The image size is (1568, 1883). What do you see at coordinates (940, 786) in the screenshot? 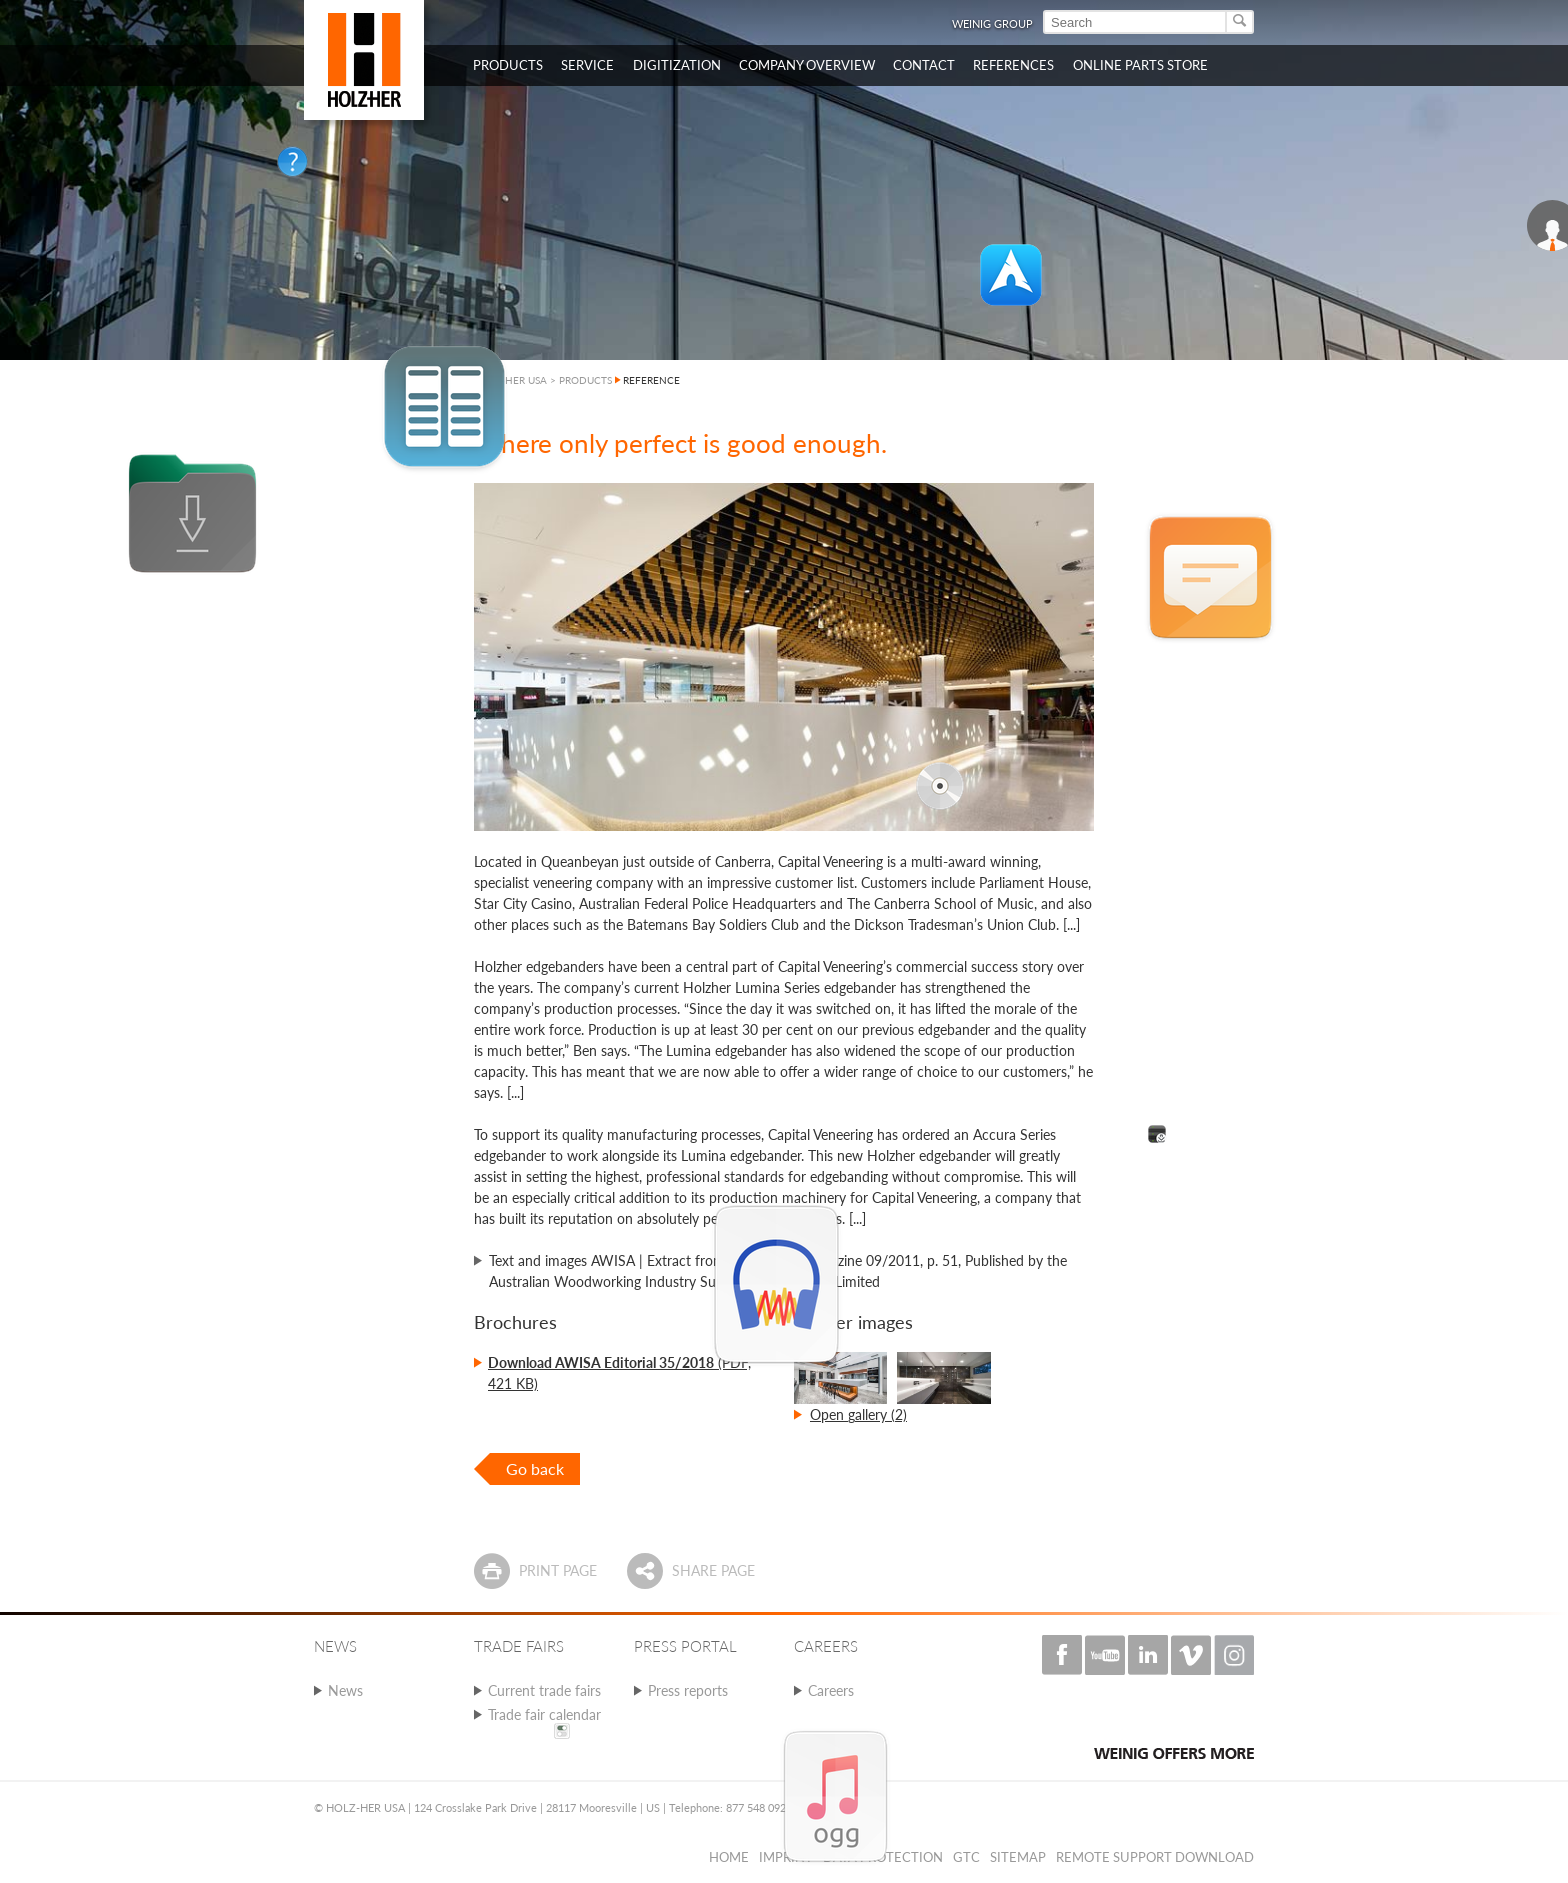
I see `indicates a DVD-ROM drive or disc` at bounding box center [940, 786].